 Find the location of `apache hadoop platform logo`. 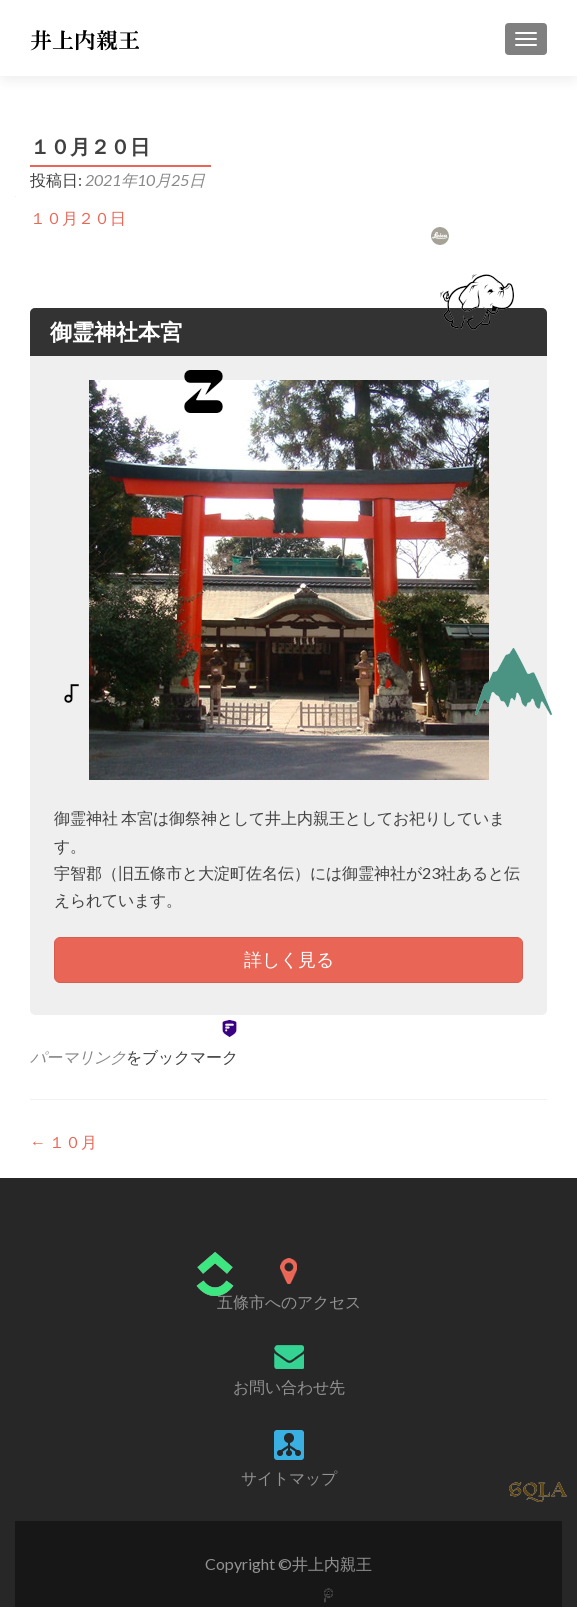

apache hadoop platform logo is located at coordinates (477, 302).